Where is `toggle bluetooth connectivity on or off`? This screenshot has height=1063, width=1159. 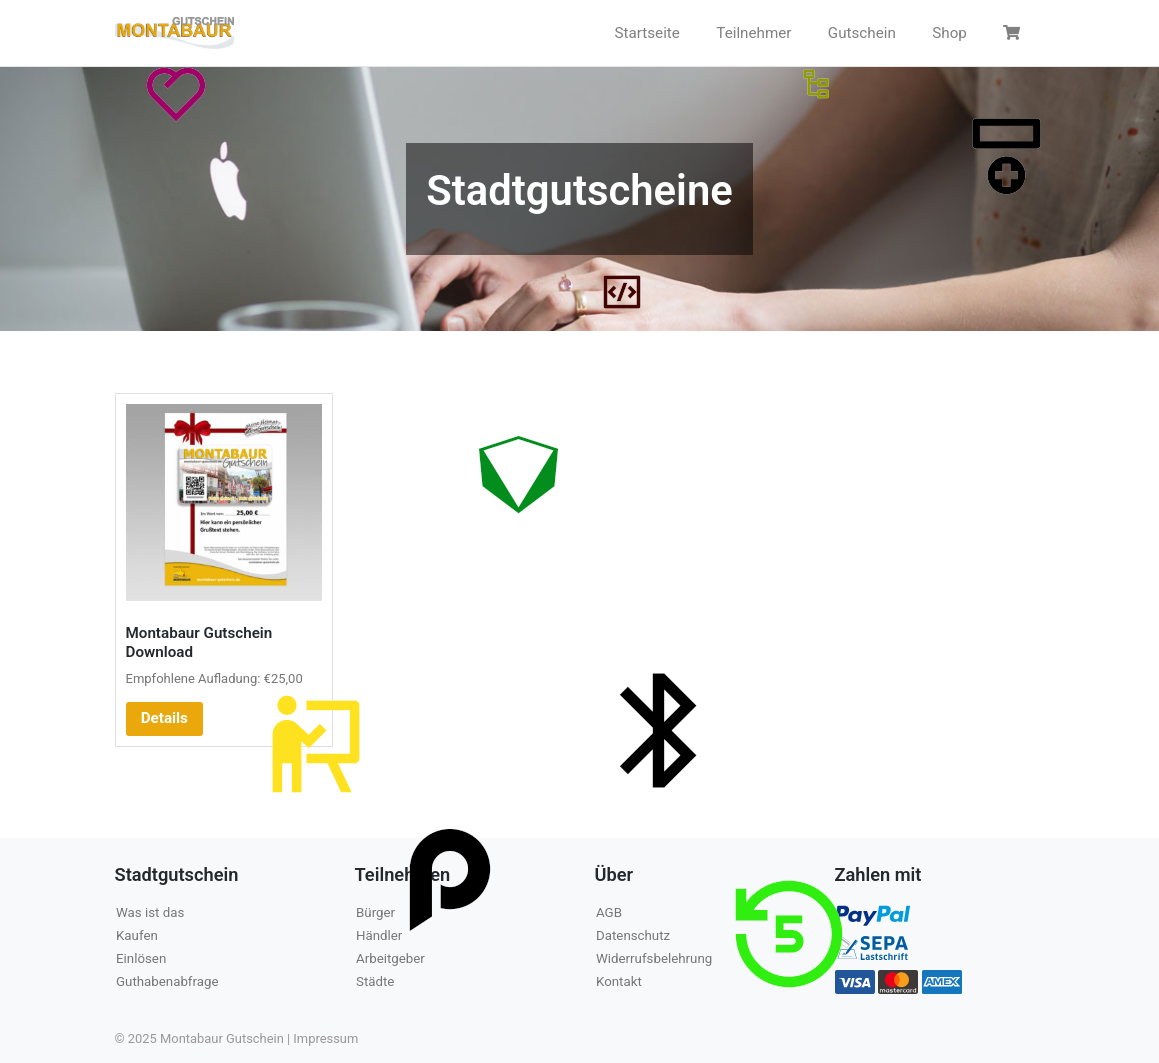 toggle bluetooth connectivity on or off is located at coordinates (658, 730).